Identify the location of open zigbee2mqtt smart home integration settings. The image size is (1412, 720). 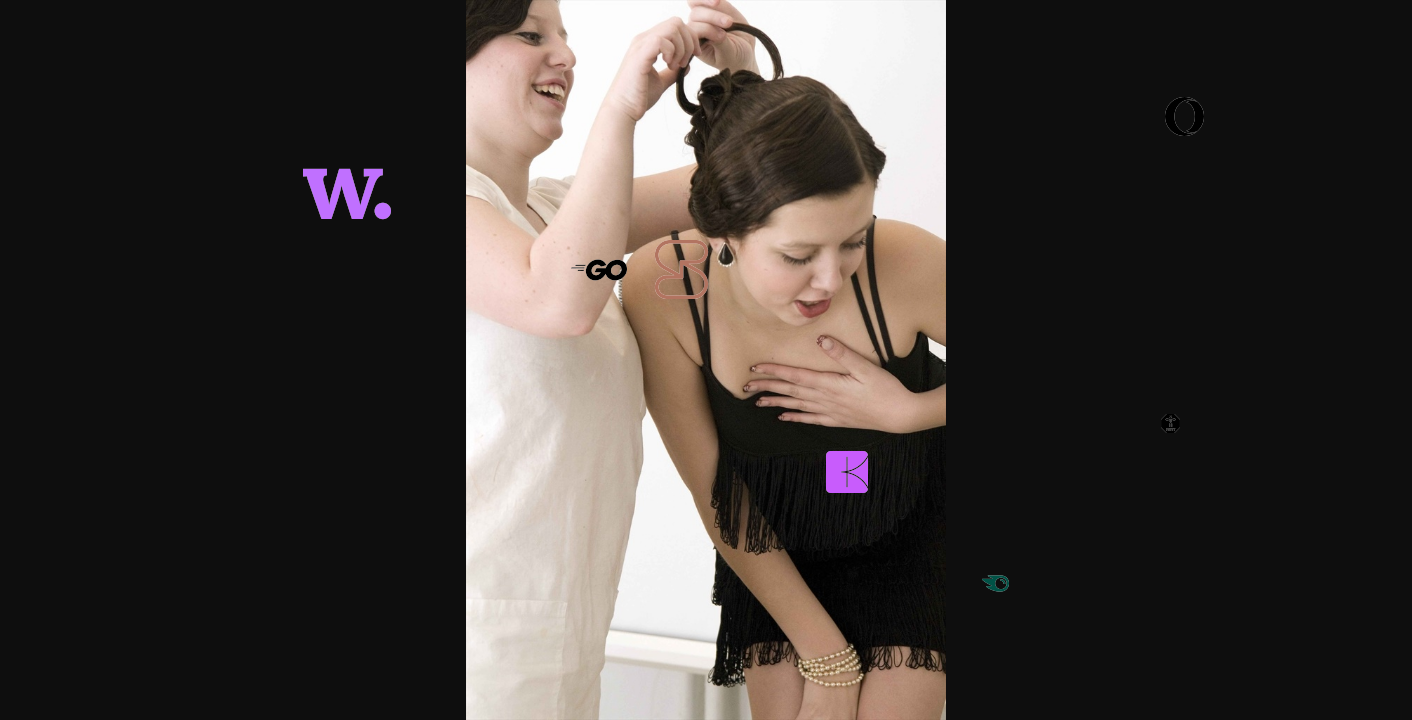
(1170, 423).